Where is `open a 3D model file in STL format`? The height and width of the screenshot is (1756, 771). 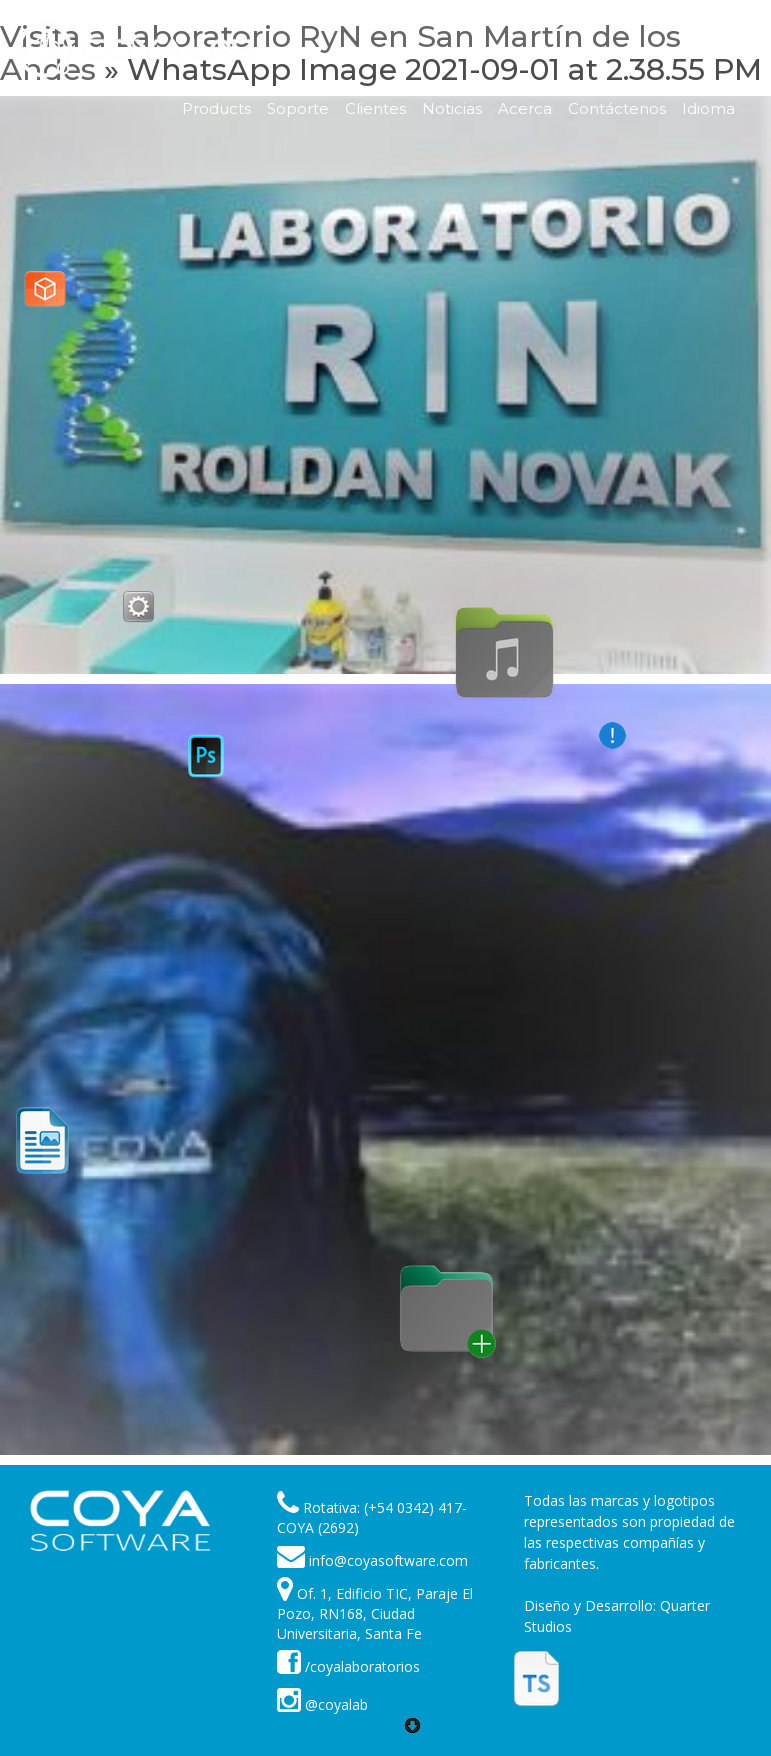
open a 3D model file in STL format is located at coordinates (45, 288).